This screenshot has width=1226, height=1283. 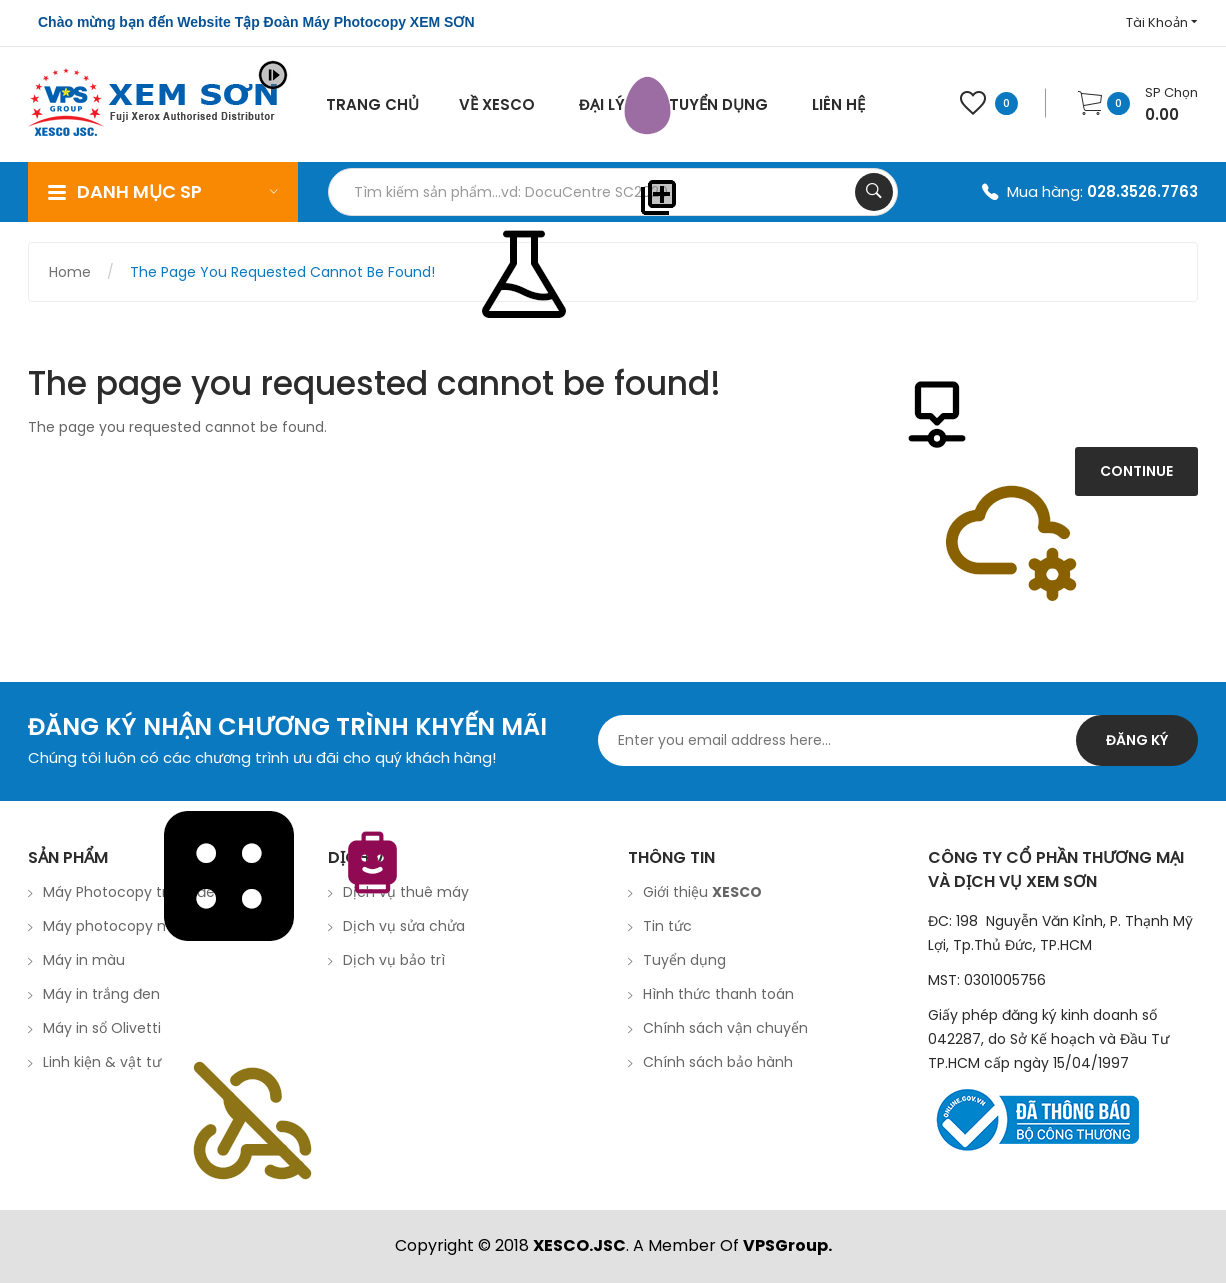 I want to click on access cloud service settings, so click(x=1011, y=533).